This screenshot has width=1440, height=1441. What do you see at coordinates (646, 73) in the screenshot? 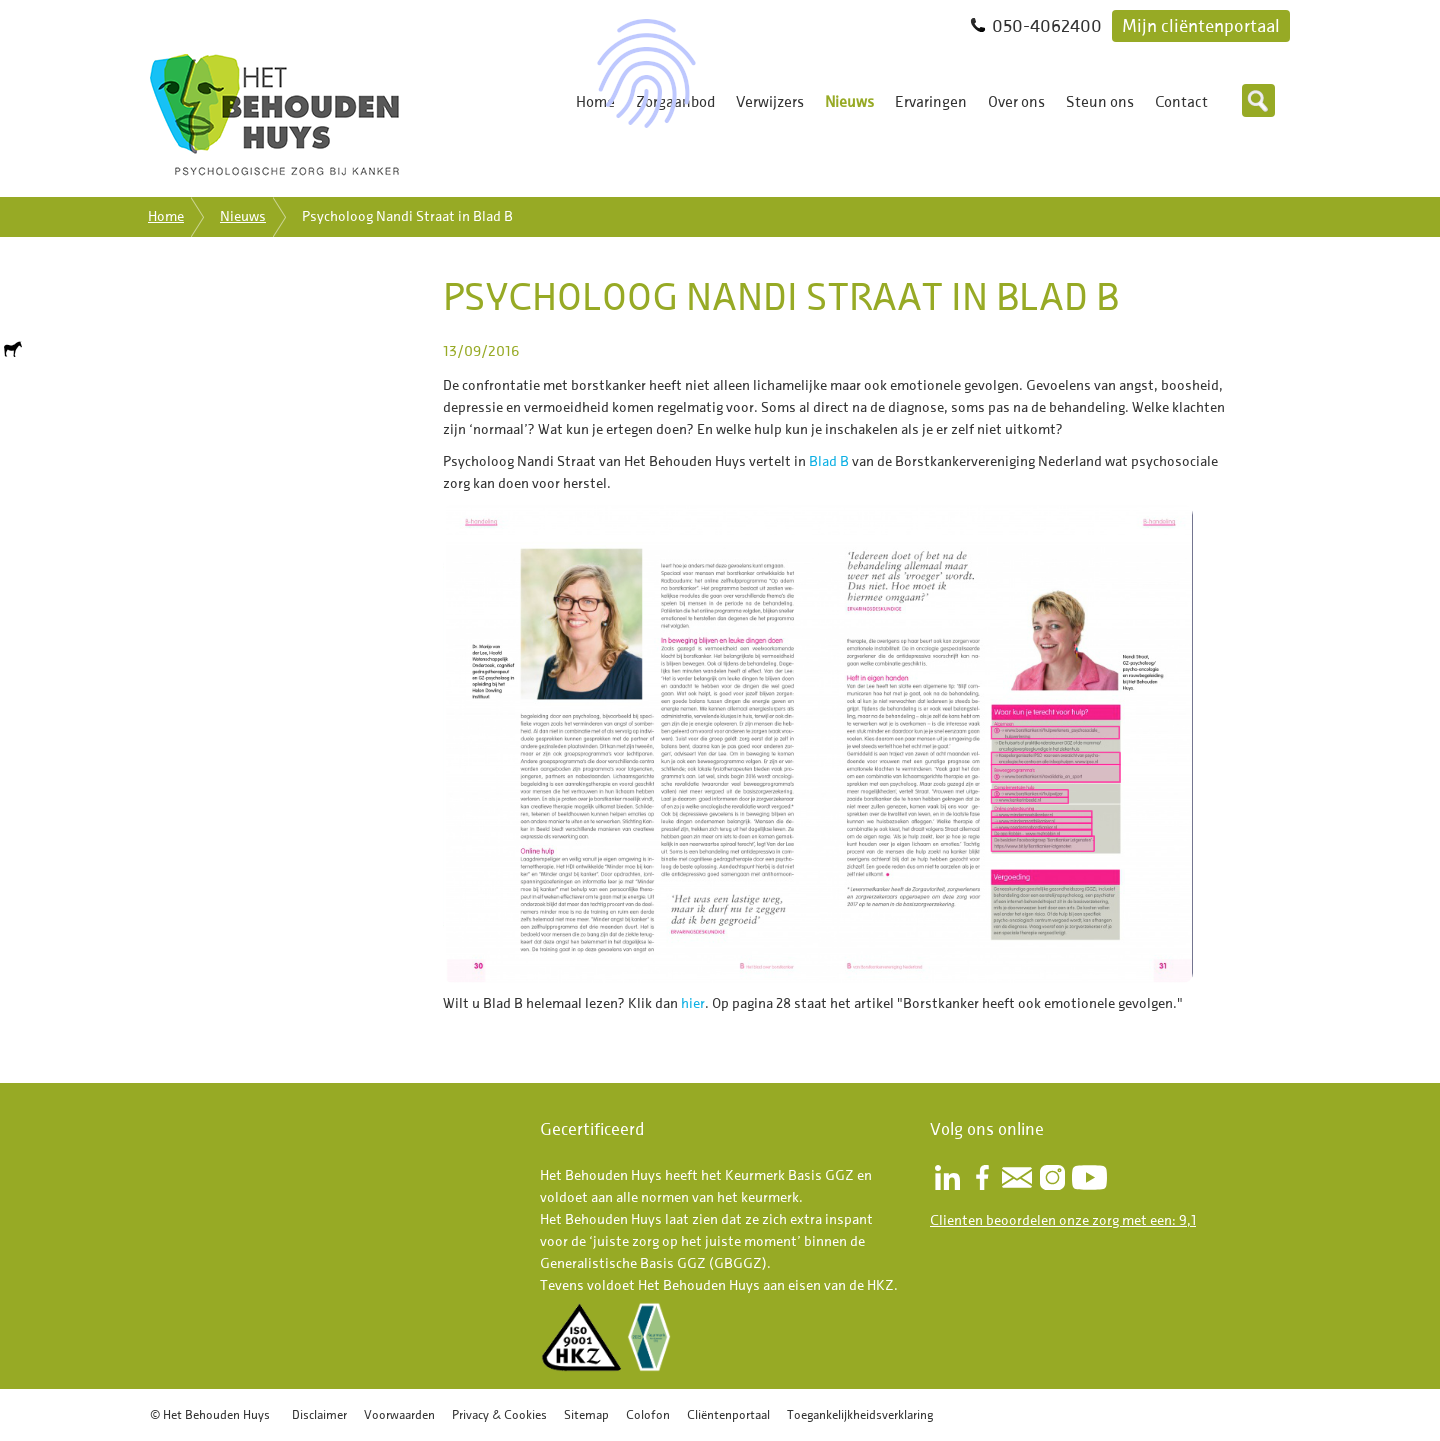
I see `MonkeyTie company logo` at bounding box center [646, 73].